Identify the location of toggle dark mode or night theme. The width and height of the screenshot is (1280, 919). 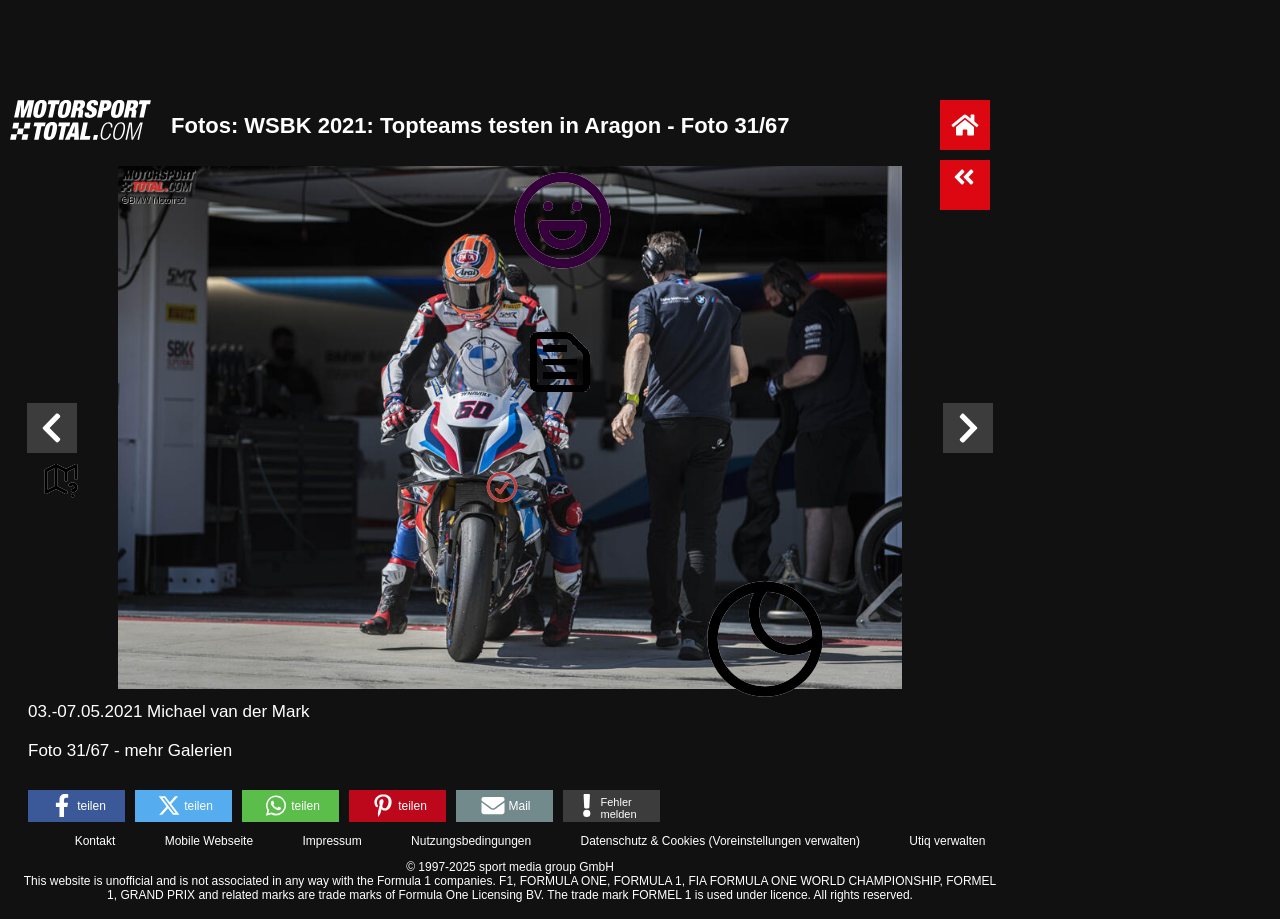
(765, 639).